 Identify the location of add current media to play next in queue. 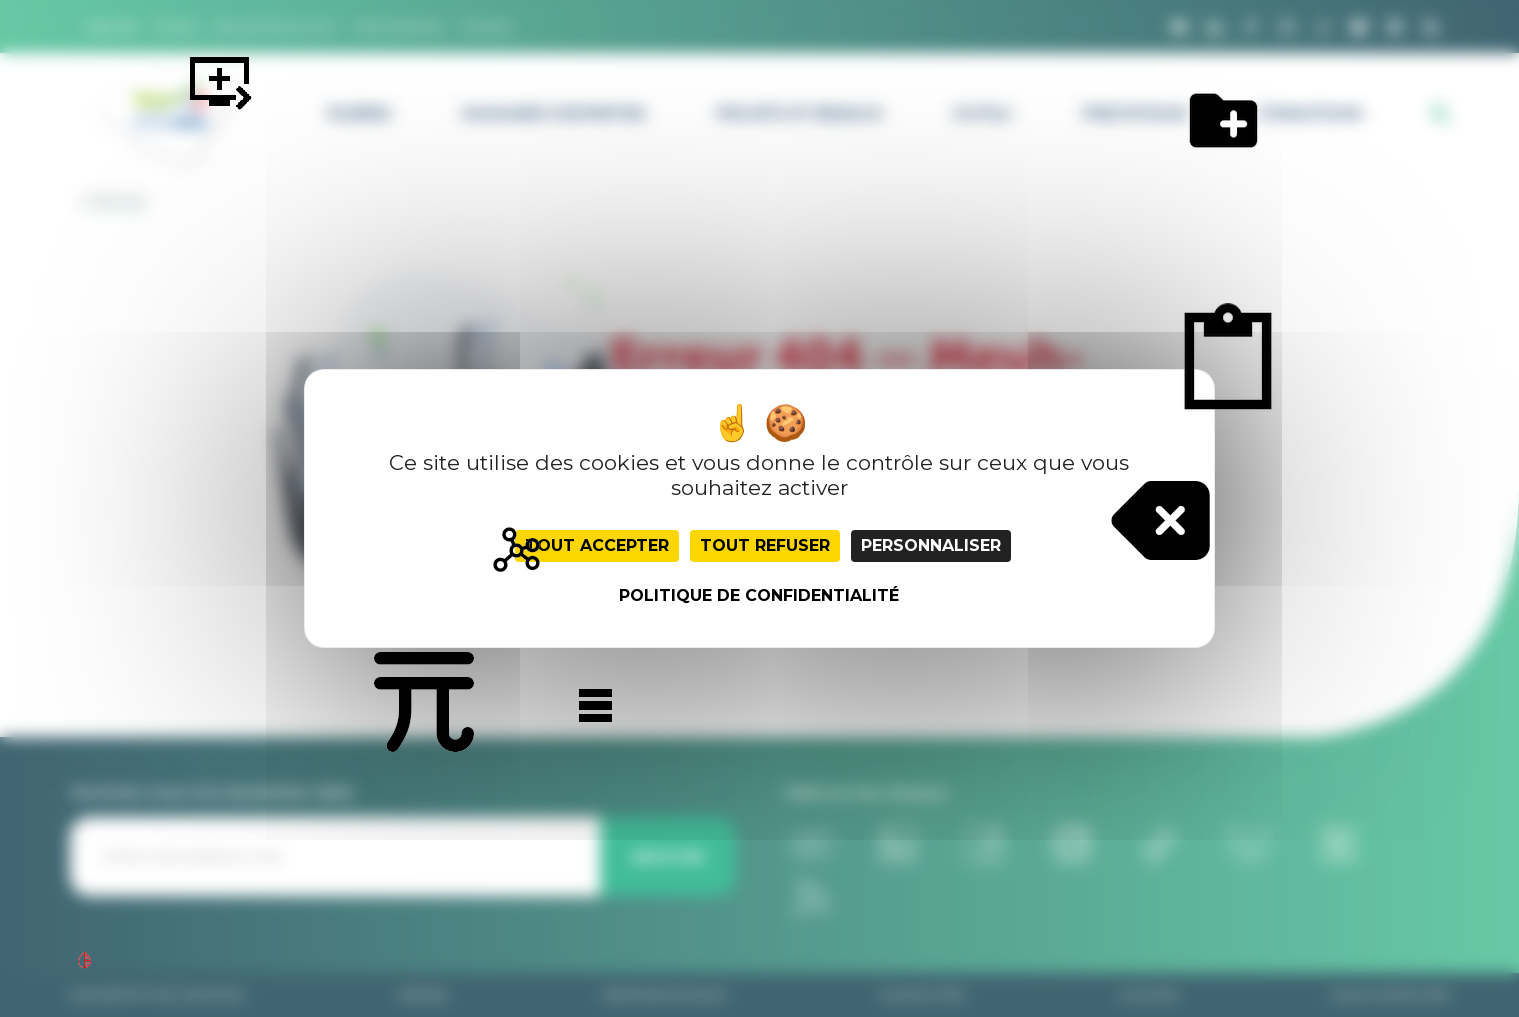
(219, 81).